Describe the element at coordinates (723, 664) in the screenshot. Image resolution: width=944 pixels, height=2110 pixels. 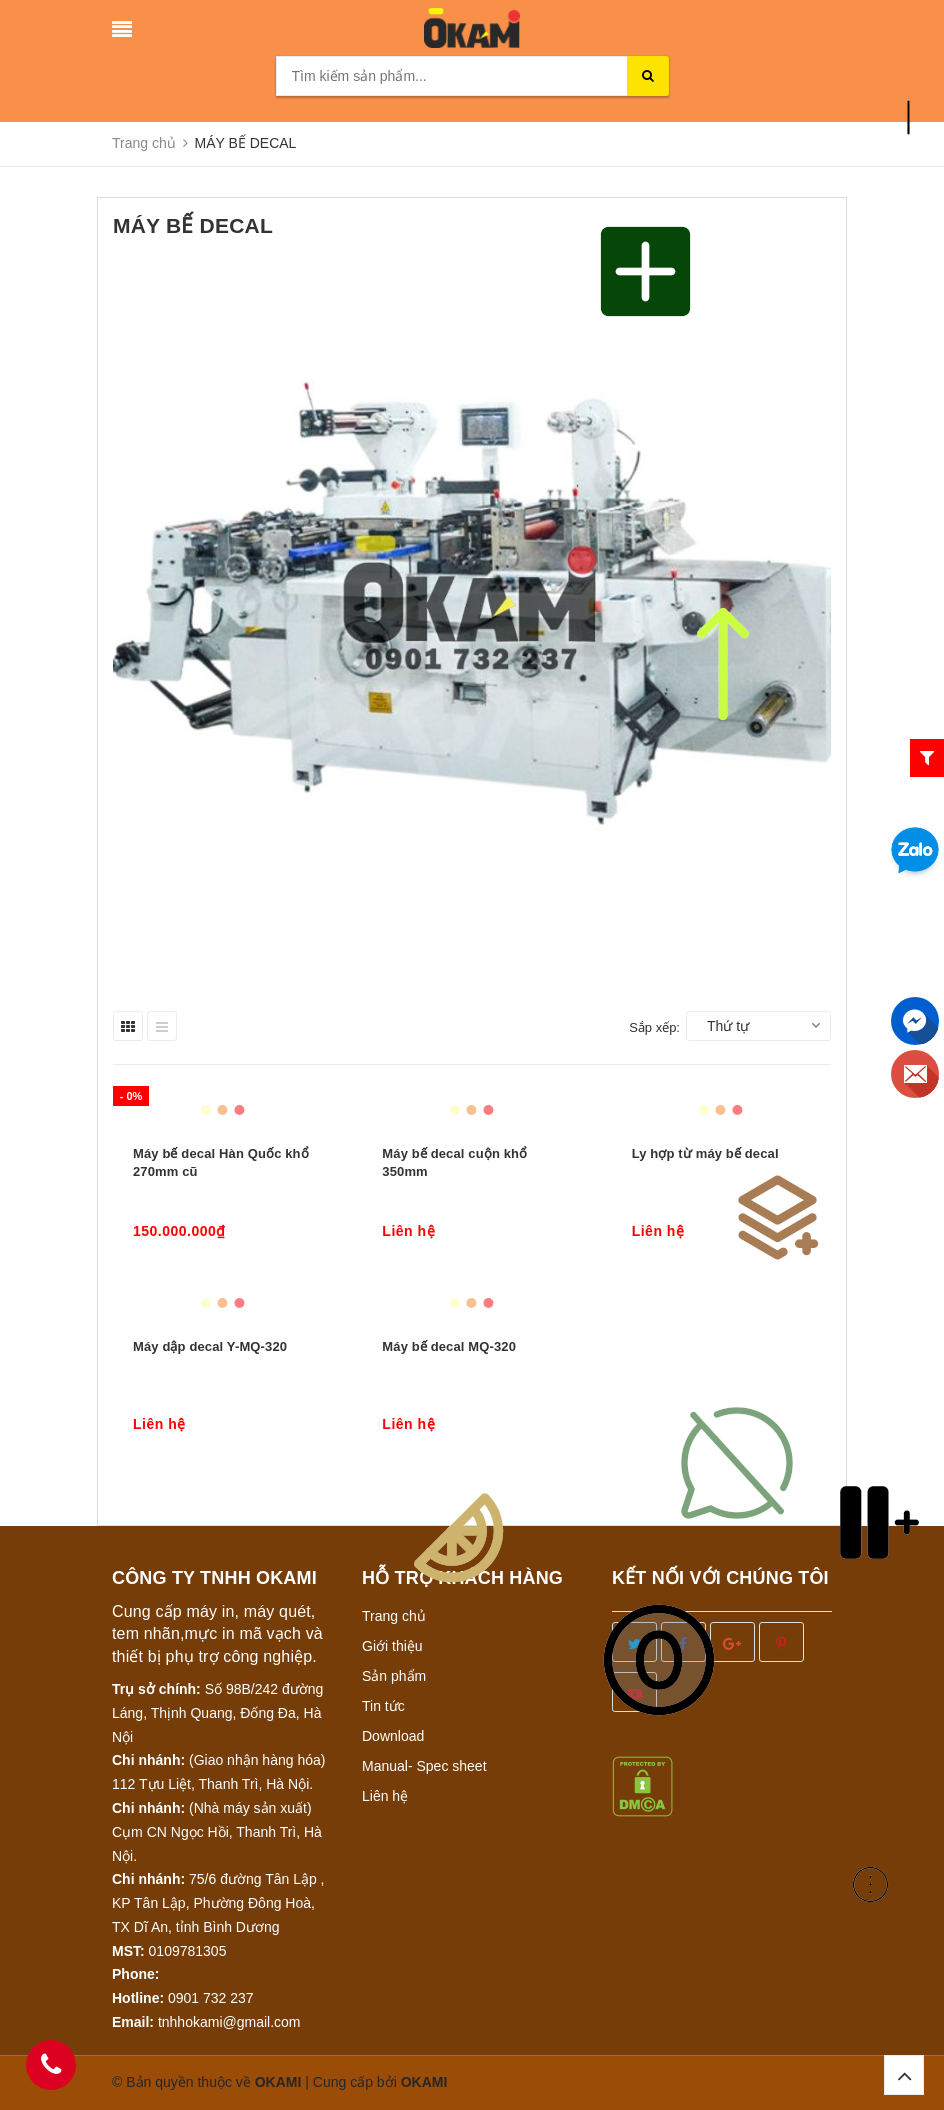
I see `scroll to top of page` at that location.